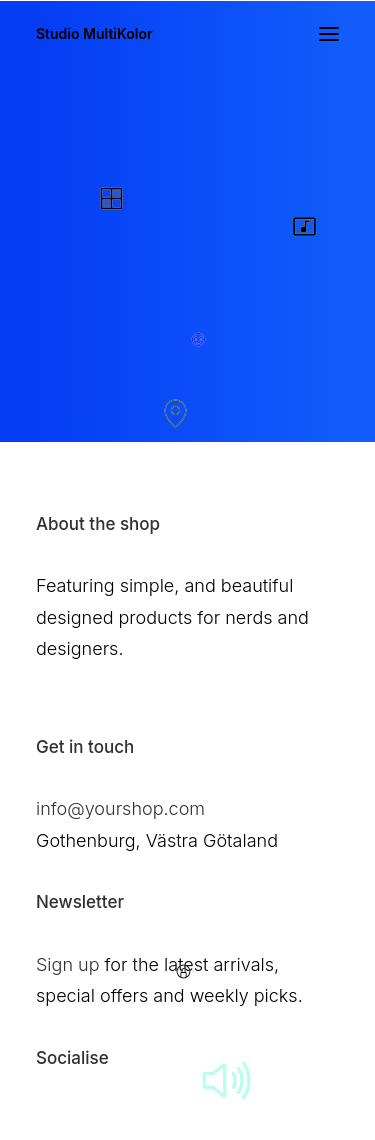 The width and height of the screenshot is (375, 1140). I want to click on adjust or increase audio volume, so click(226, 1080).